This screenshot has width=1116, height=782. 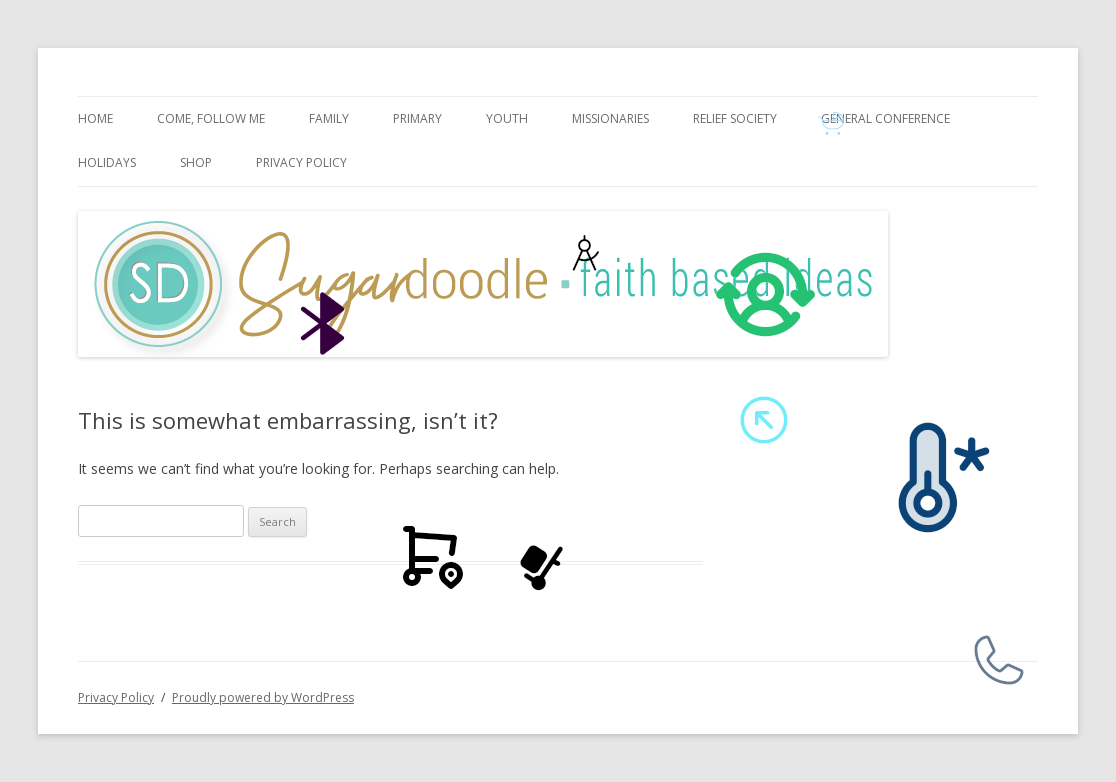 What do you see at coordinates (430, 556) in the screenshot?
I see `view store or pickup location` at bounding box center [430, 556].